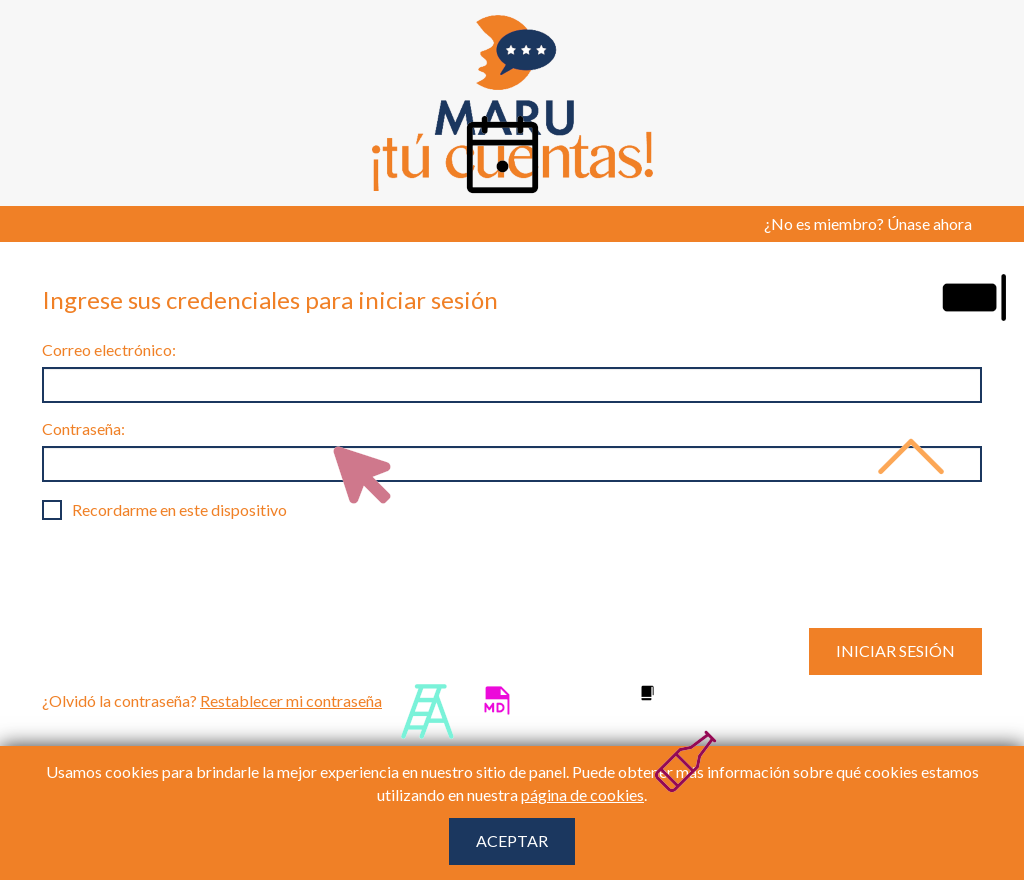 The width and height of the screenshot is (1024, 880). Describe the element at coordinates (497, 700) in the screenshot. I see `open a markdown file` at that location.